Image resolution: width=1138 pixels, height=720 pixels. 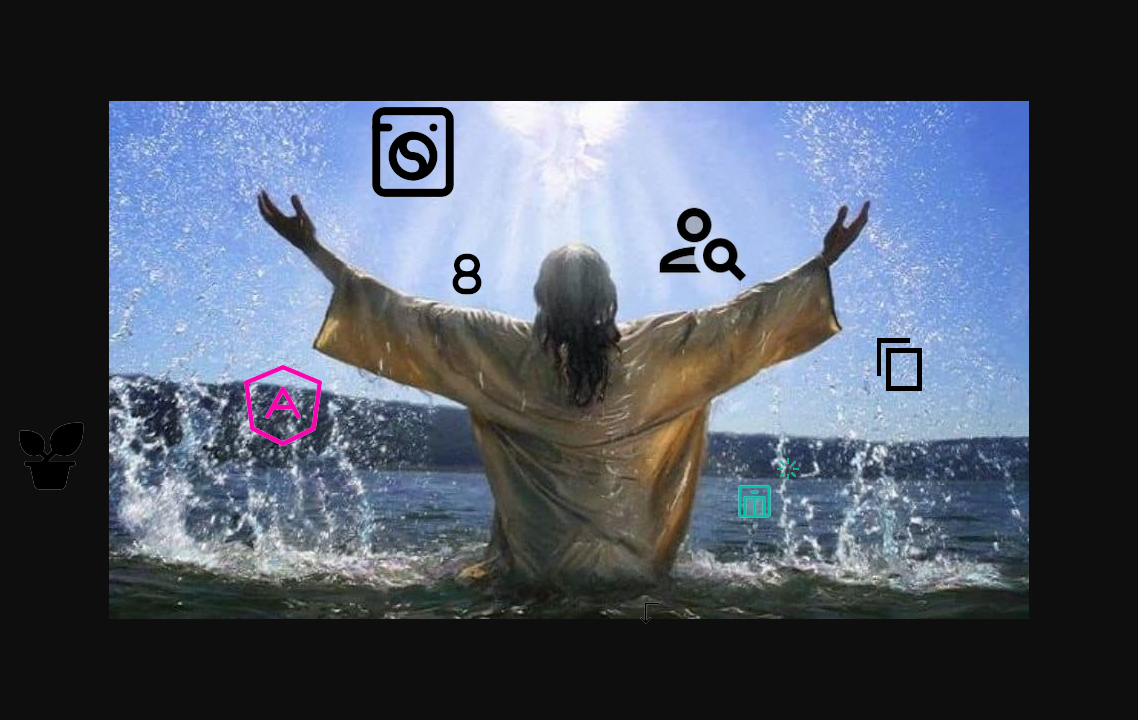 What do you see at coordinates (413, 152) in the screenshot?
I see `access laundry or appliance settings` at bounding box center [413, 152].